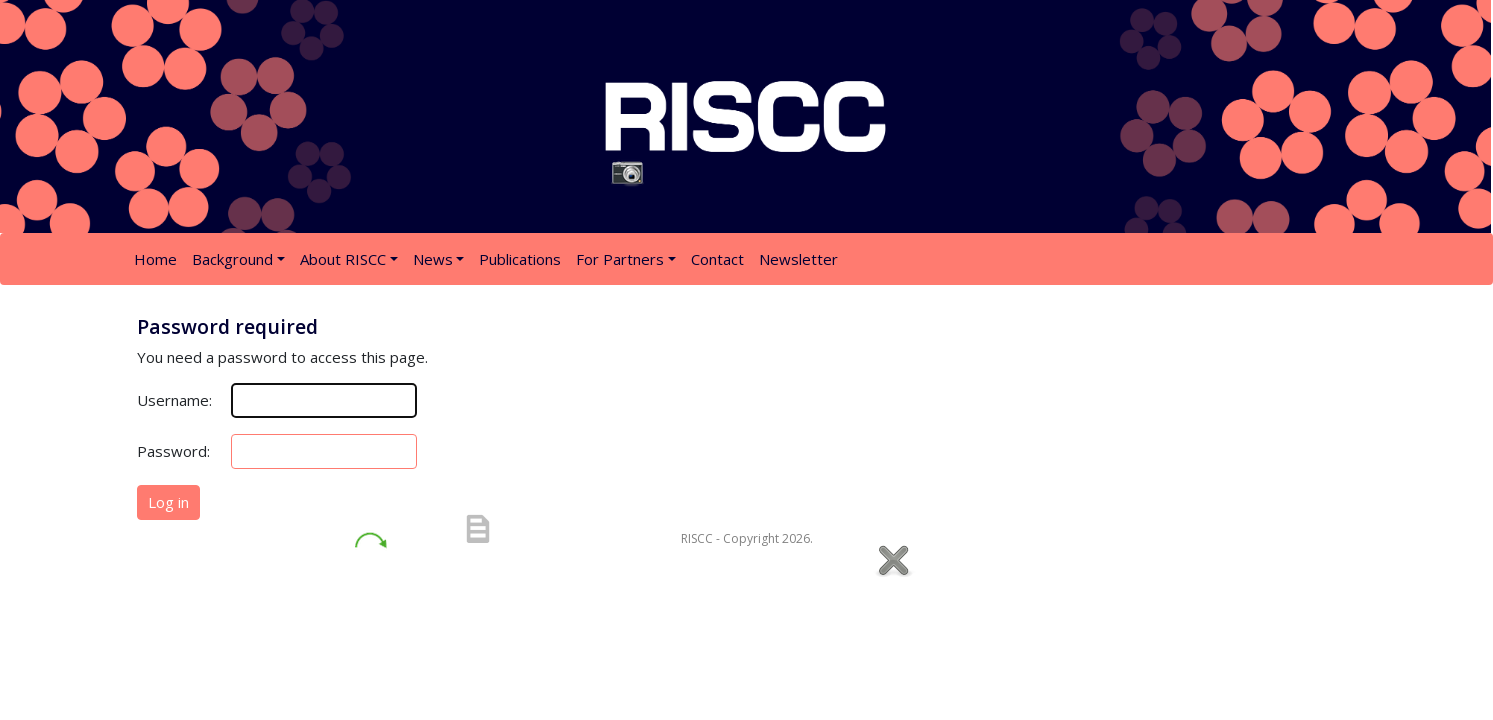  What do you see at coordinates (627, 171) in the screenshot?
I see `open camera to take a photo` at bounding box center [627, 171].